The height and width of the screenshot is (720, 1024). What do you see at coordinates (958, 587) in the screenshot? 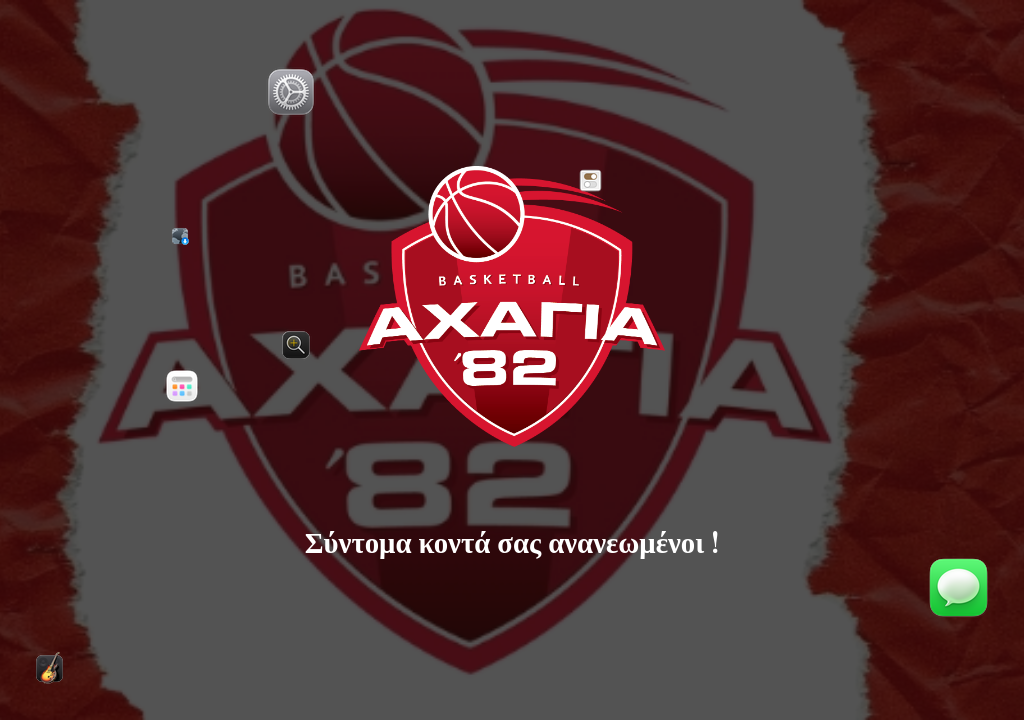
I see `open the messages app` at bounding box center [958, 587].